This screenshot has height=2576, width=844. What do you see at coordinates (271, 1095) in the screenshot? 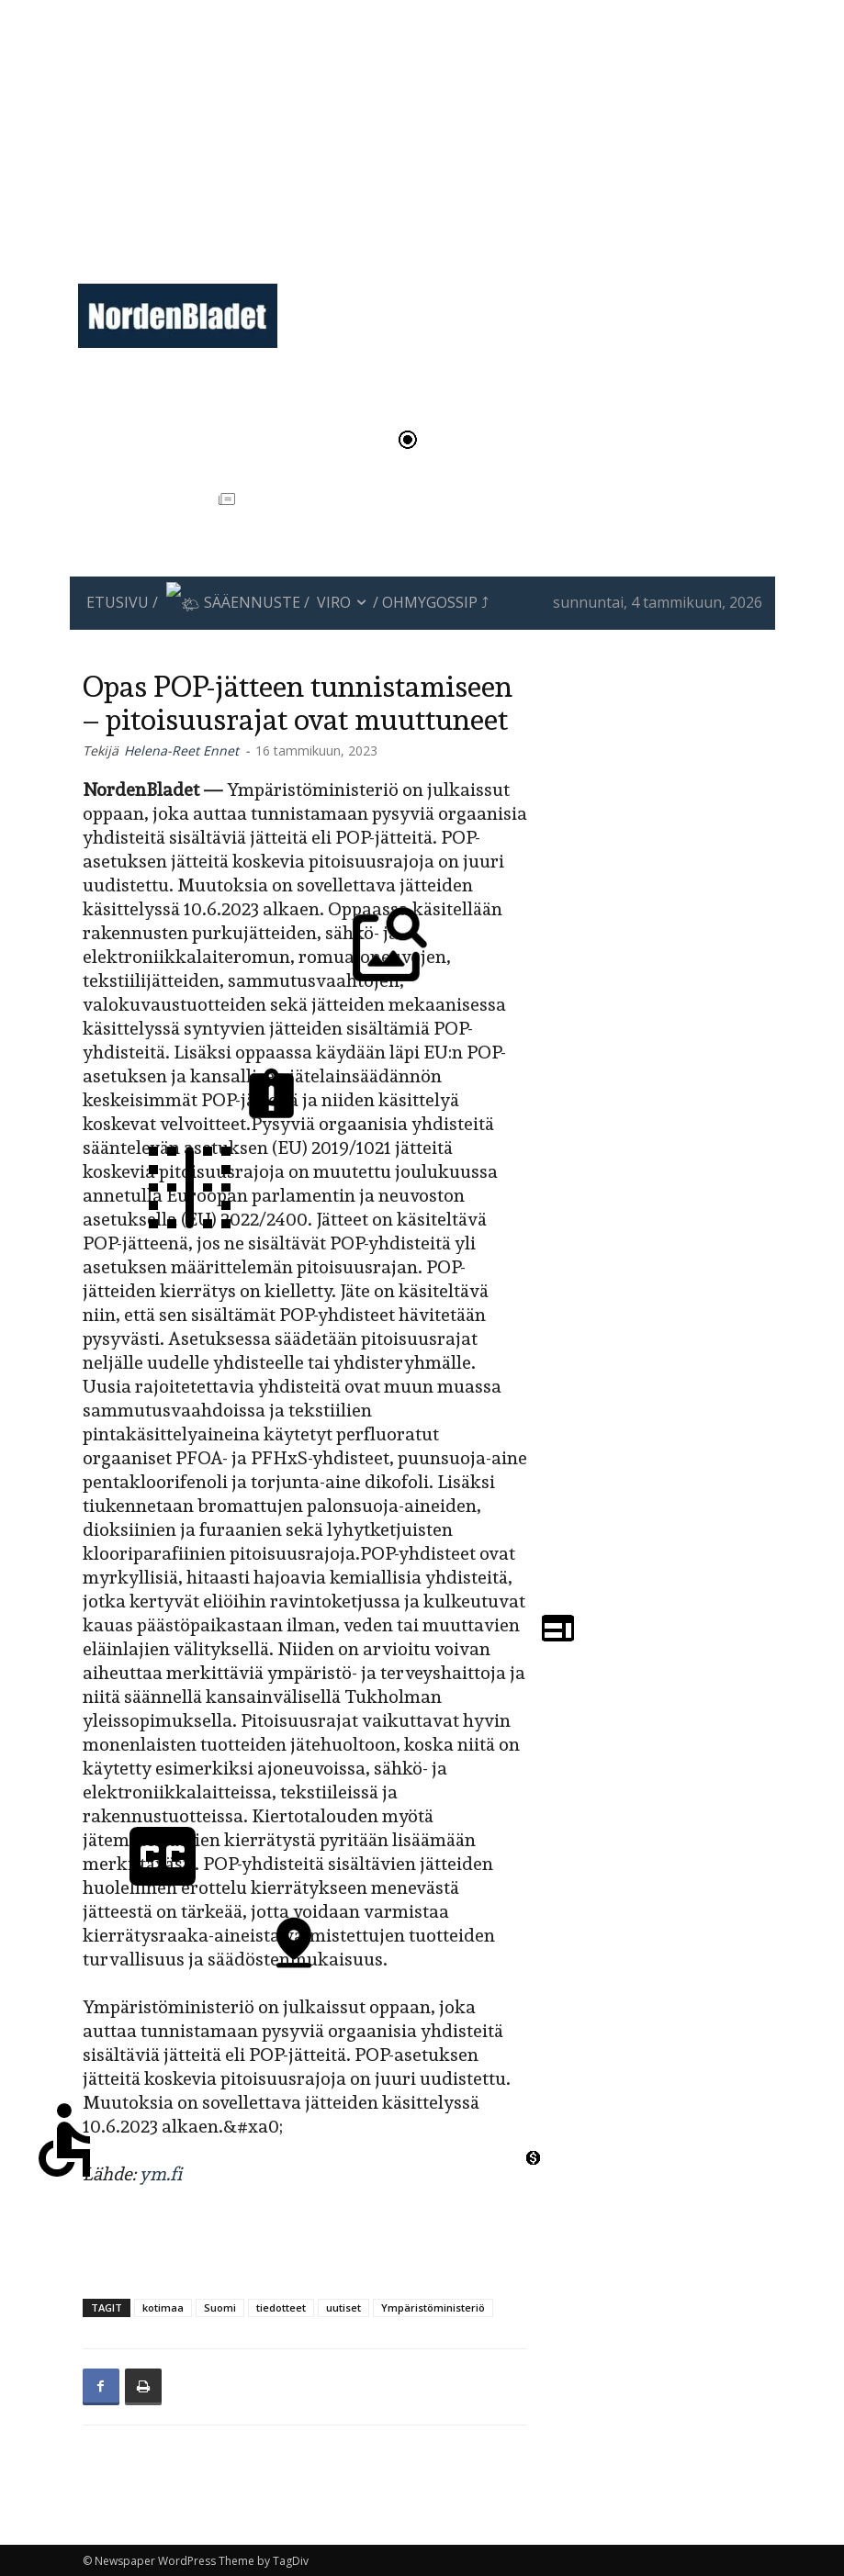
I see `view overdue or late assignments` at bounding box center [271, 1095].